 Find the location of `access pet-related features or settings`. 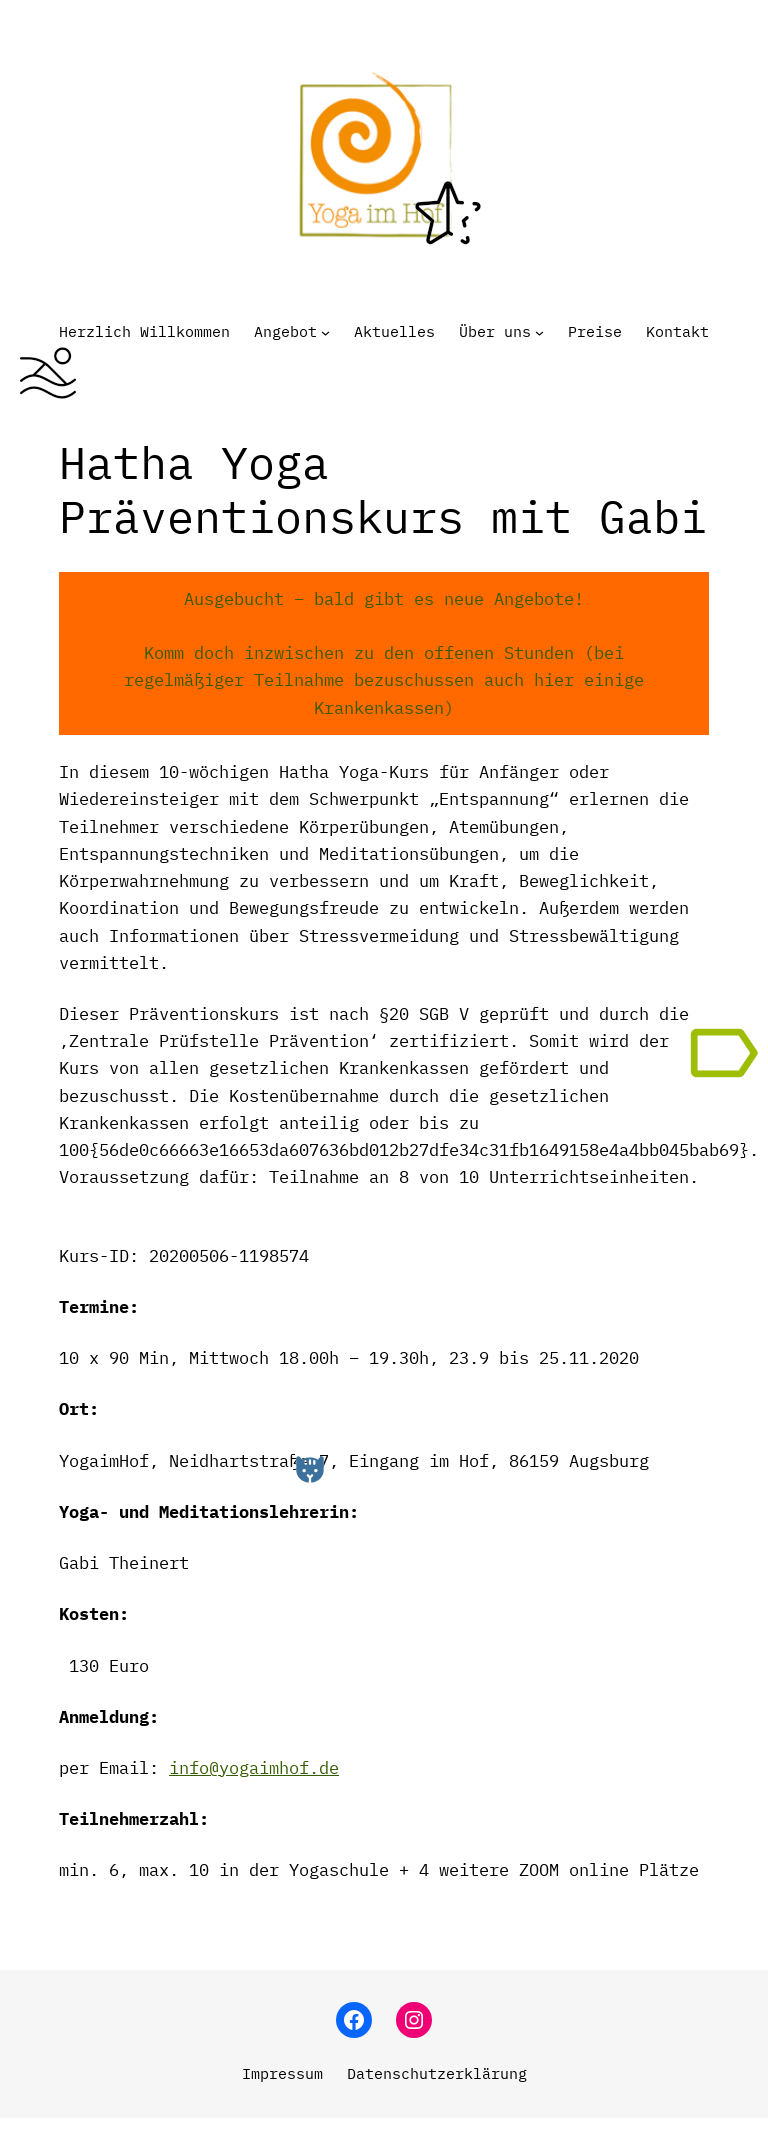

access pet-related features or settings is located at coordinates (310, 1469).